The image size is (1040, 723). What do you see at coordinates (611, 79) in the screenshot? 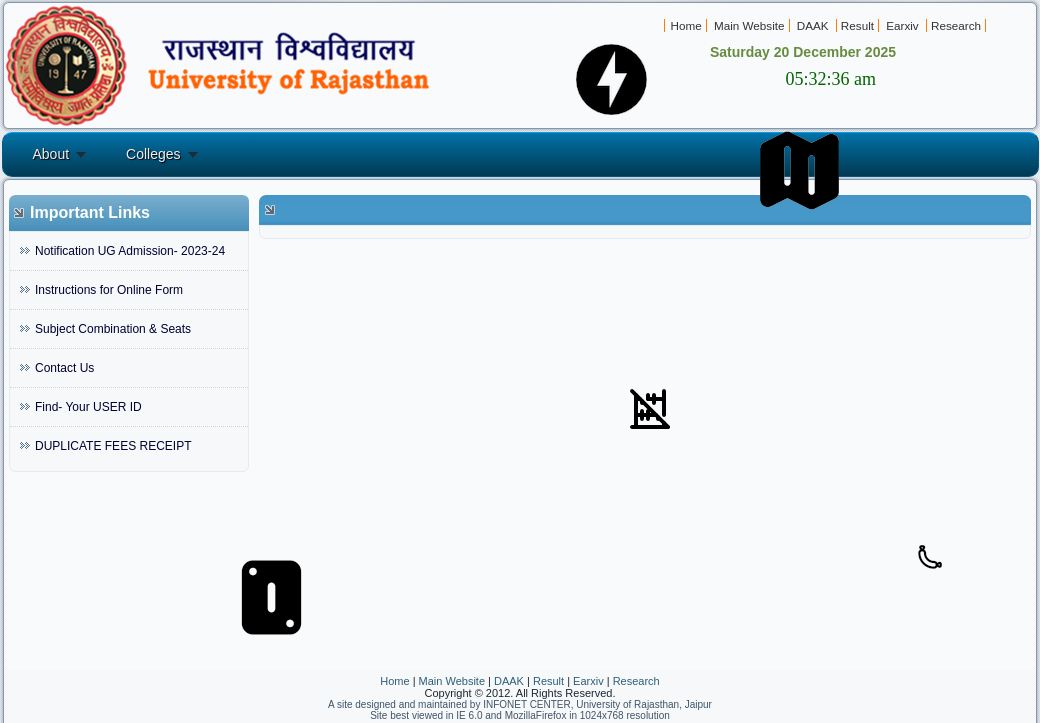
I see `indicates offline mode or cached content available` at bounding box center [611, 79].